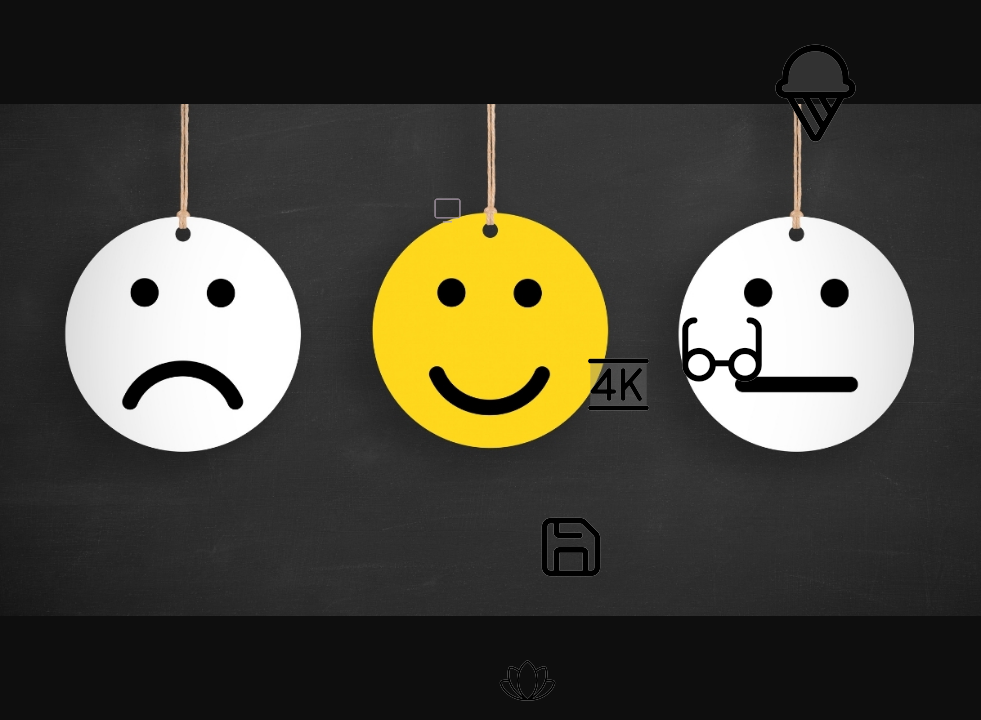 Image resolution: width=981 pixels, height=720 pixels. What do you see at coordinates (815, 91) in the screenshot?
I see `browse dessert or ice cream options` at bounding box center [815, 91].